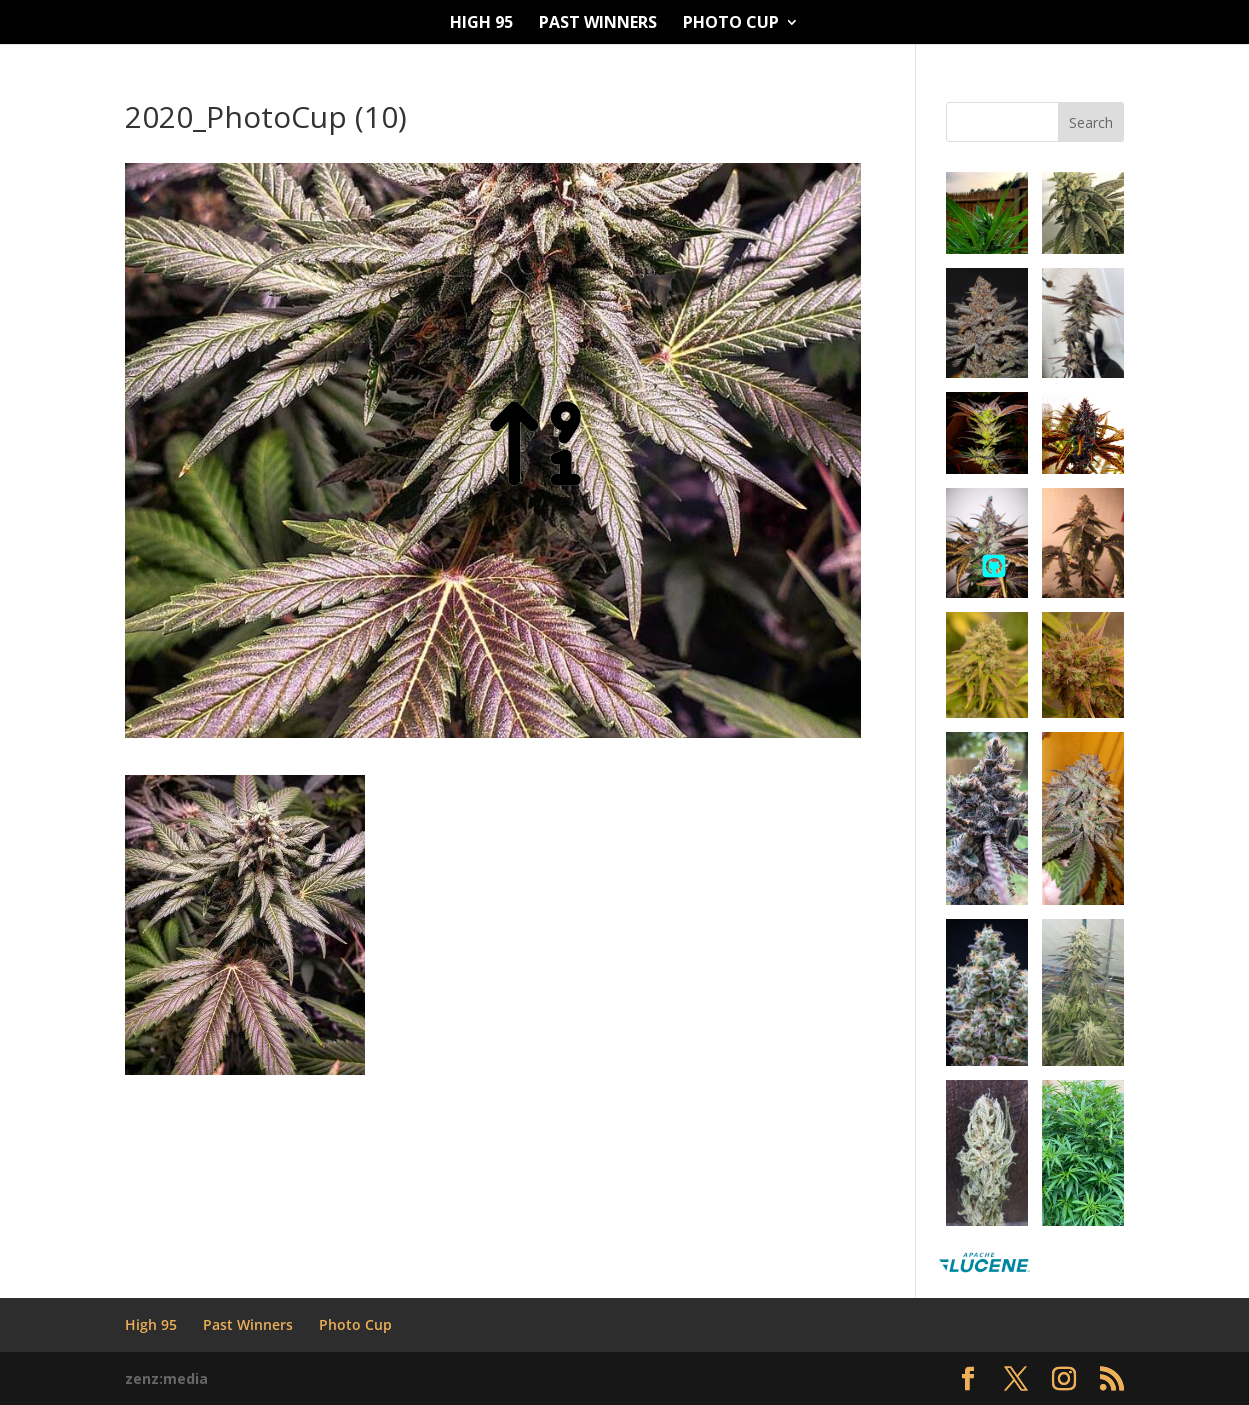  What do you see at coordinates (994, 566) in the screenshot?
I see `link to github repository` at bounding box center [994, 566].